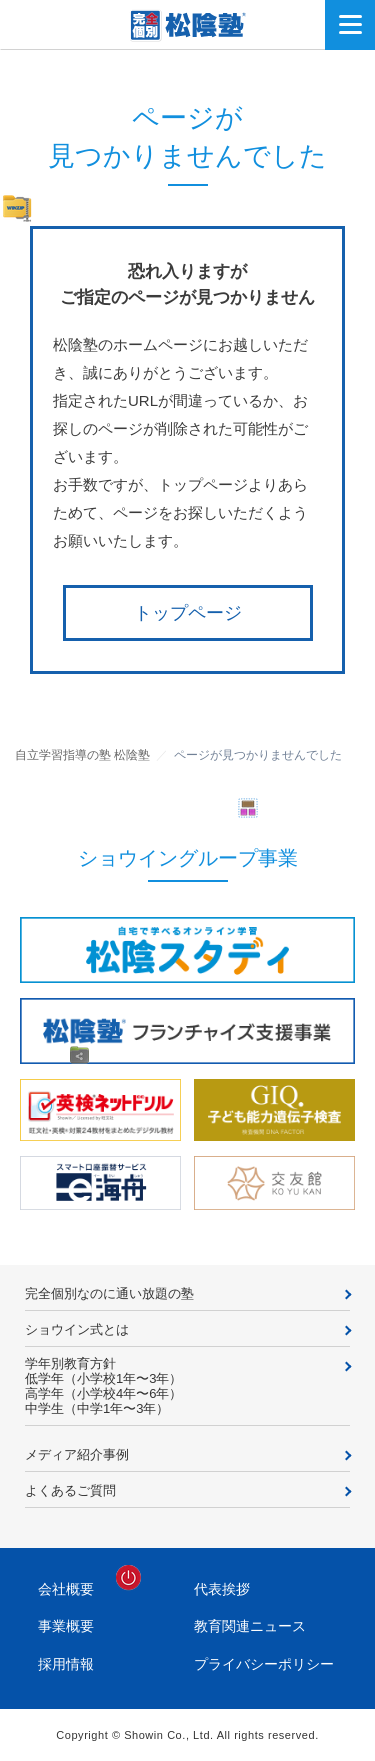  I want to click on select all items in the current view, so click(248, 808).